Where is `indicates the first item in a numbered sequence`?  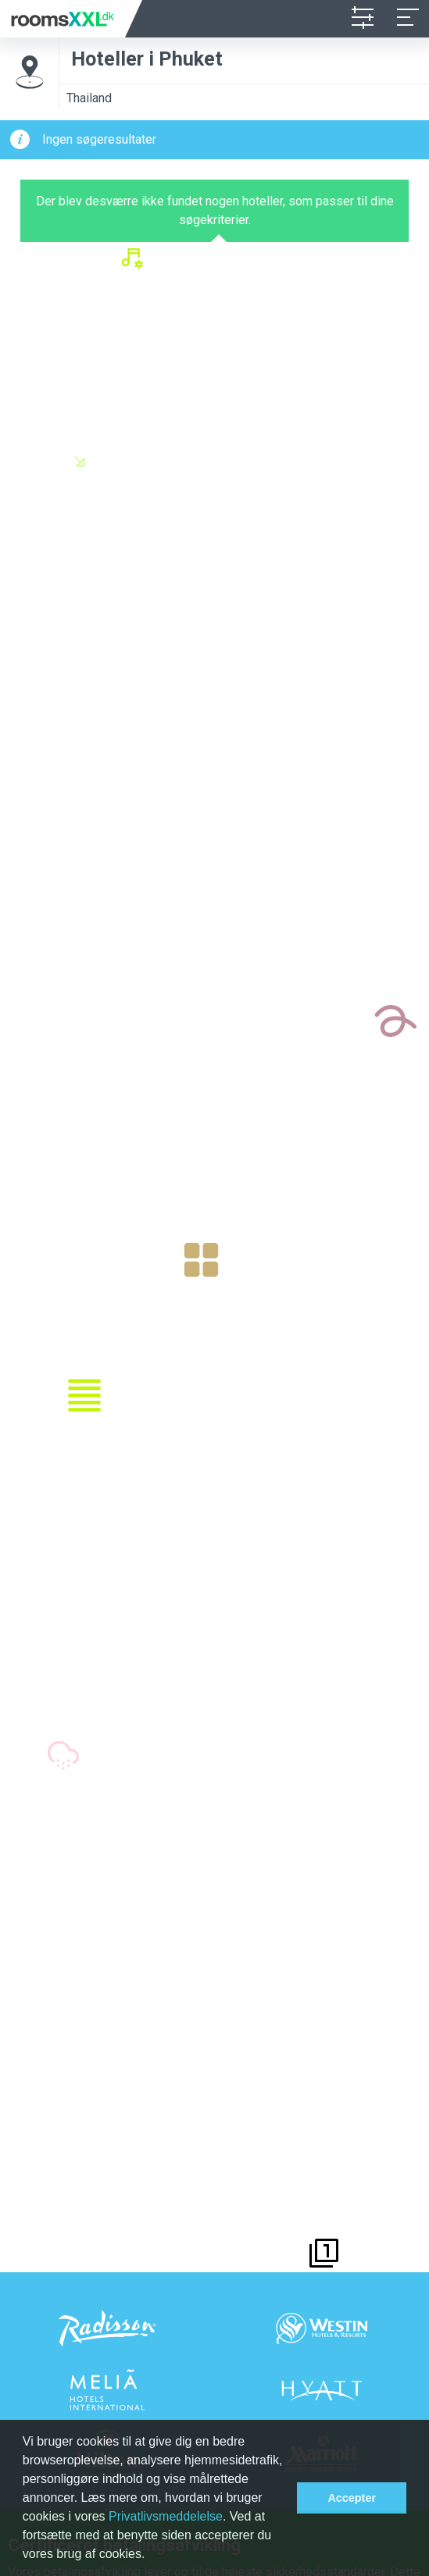 indicates the first item in a numbered sequence is located at coordinates (324, 2253).